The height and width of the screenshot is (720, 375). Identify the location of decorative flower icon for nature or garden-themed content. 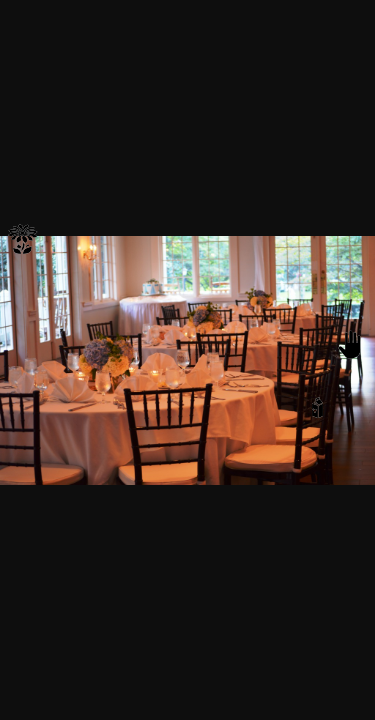
(22, 238).